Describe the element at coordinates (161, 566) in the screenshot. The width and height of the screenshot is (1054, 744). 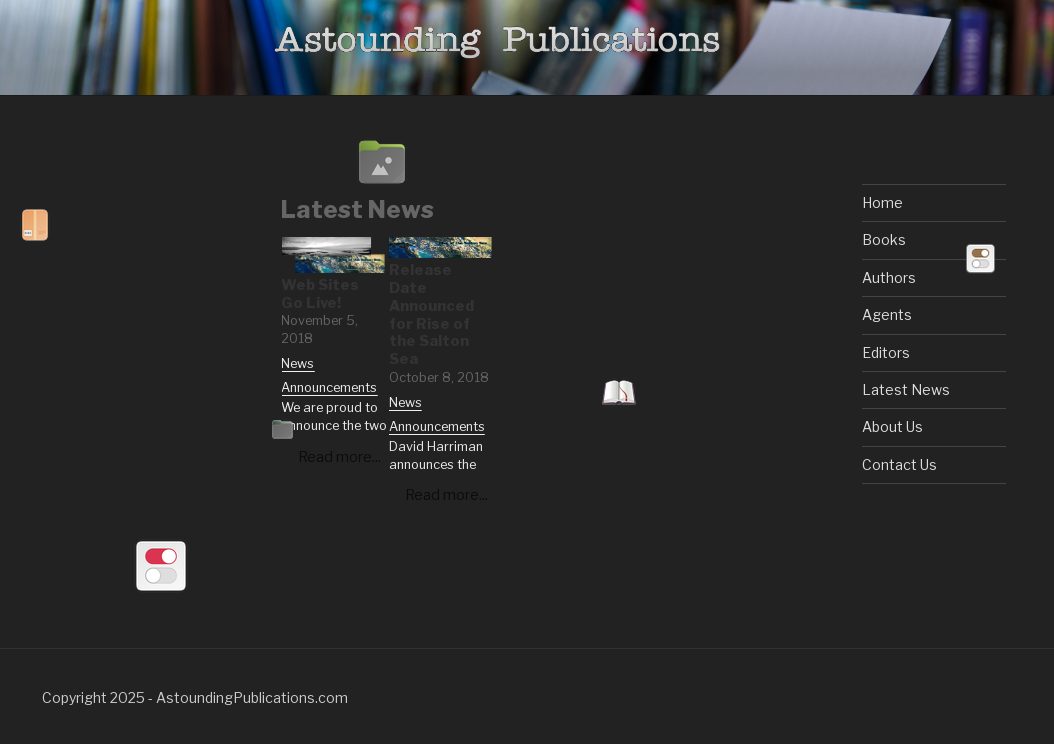
I see `open system tweaks or settings customization` at that location.